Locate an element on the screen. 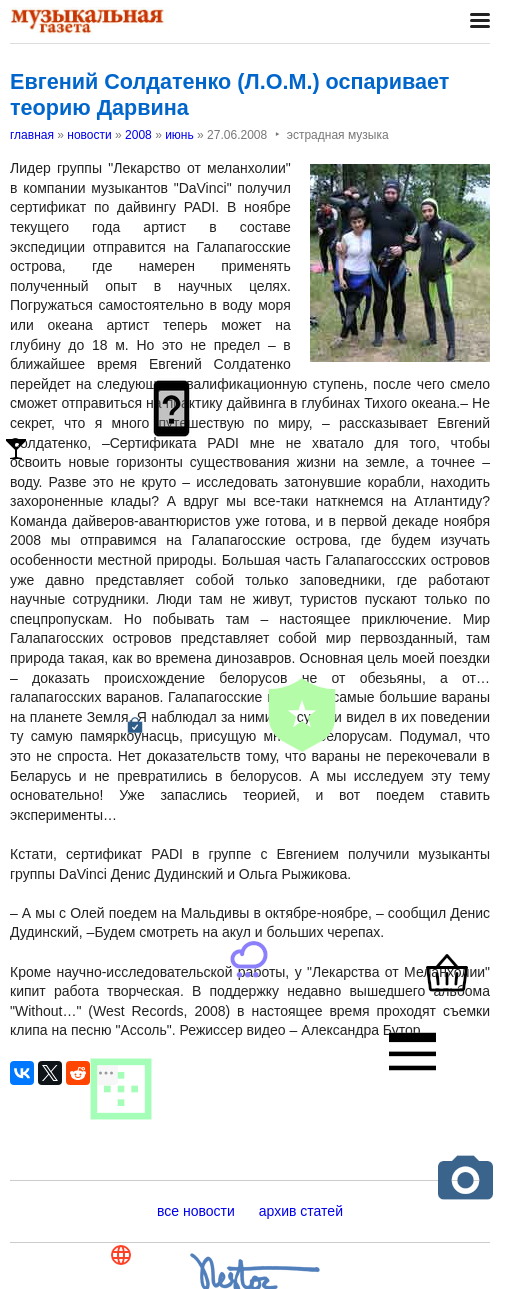 The image size is (515, 1289). view security or protection settings is located at coordinates (302, 715).